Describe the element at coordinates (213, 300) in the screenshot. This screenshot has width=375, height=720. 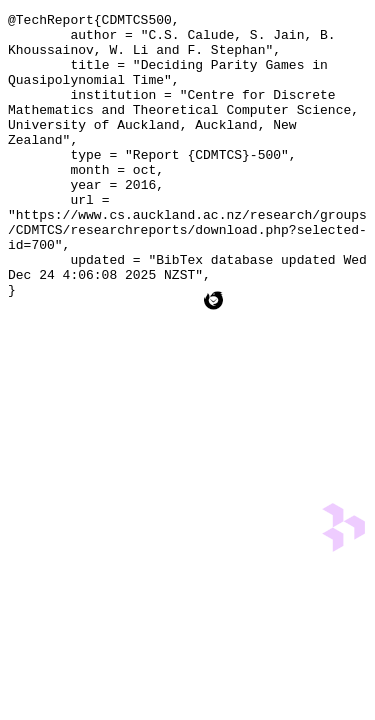
I see `open Mozilla Thunderbird email client` at that location.